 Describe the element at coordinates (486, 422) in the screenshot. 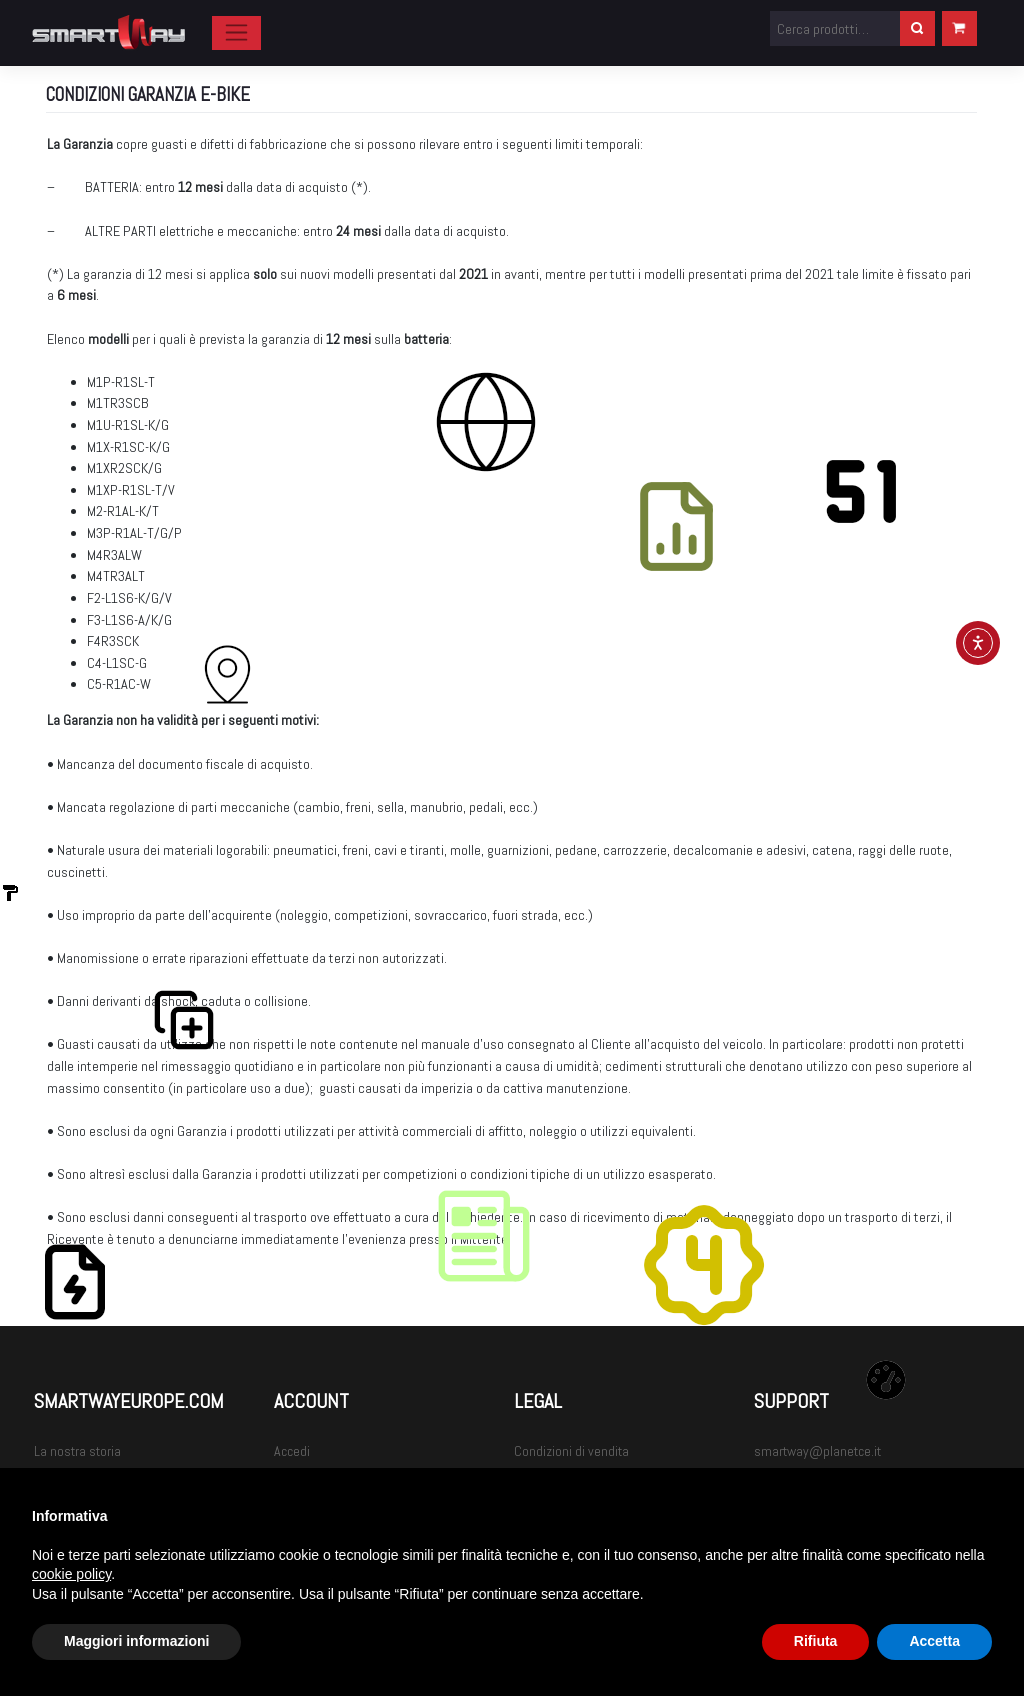

I see `switch to global or worldwide view` at that location.